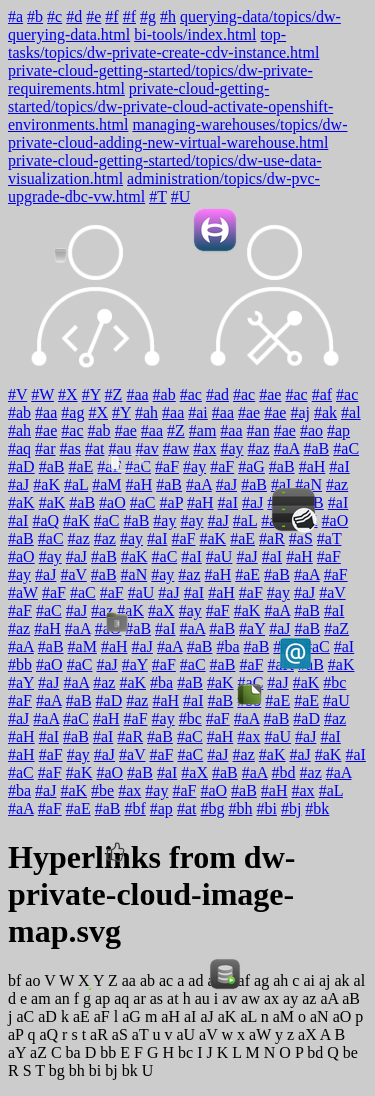  Describe the element at coordinates (295, 653) in the screenshot. I see `manage online accounts and connected services` at that location.